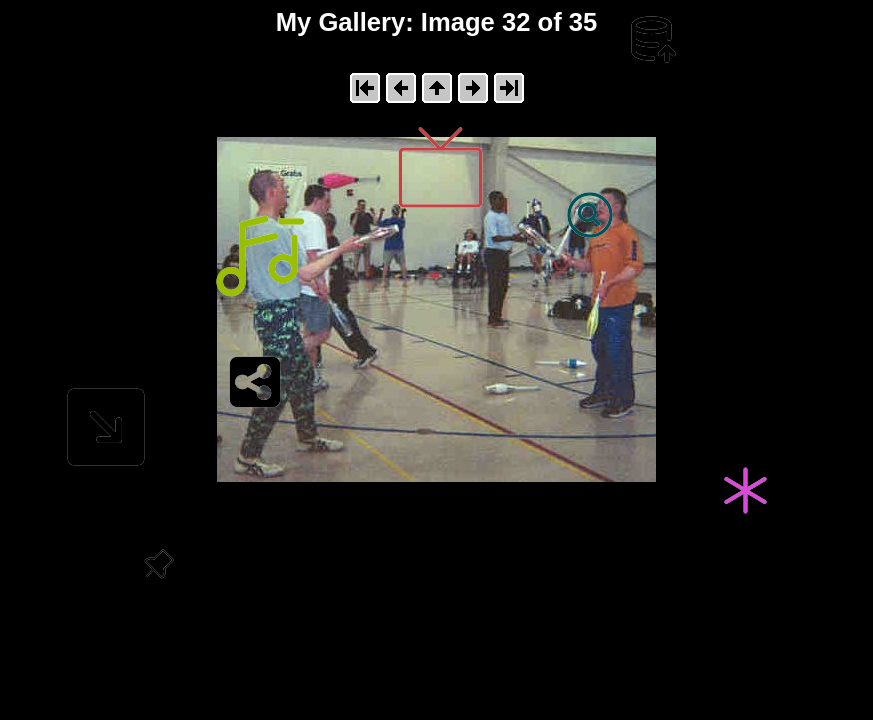 Image resolution: width=873 pixels, height=720 pixels. I want to click on navigate to the bottom-right section, so click(106, 427).